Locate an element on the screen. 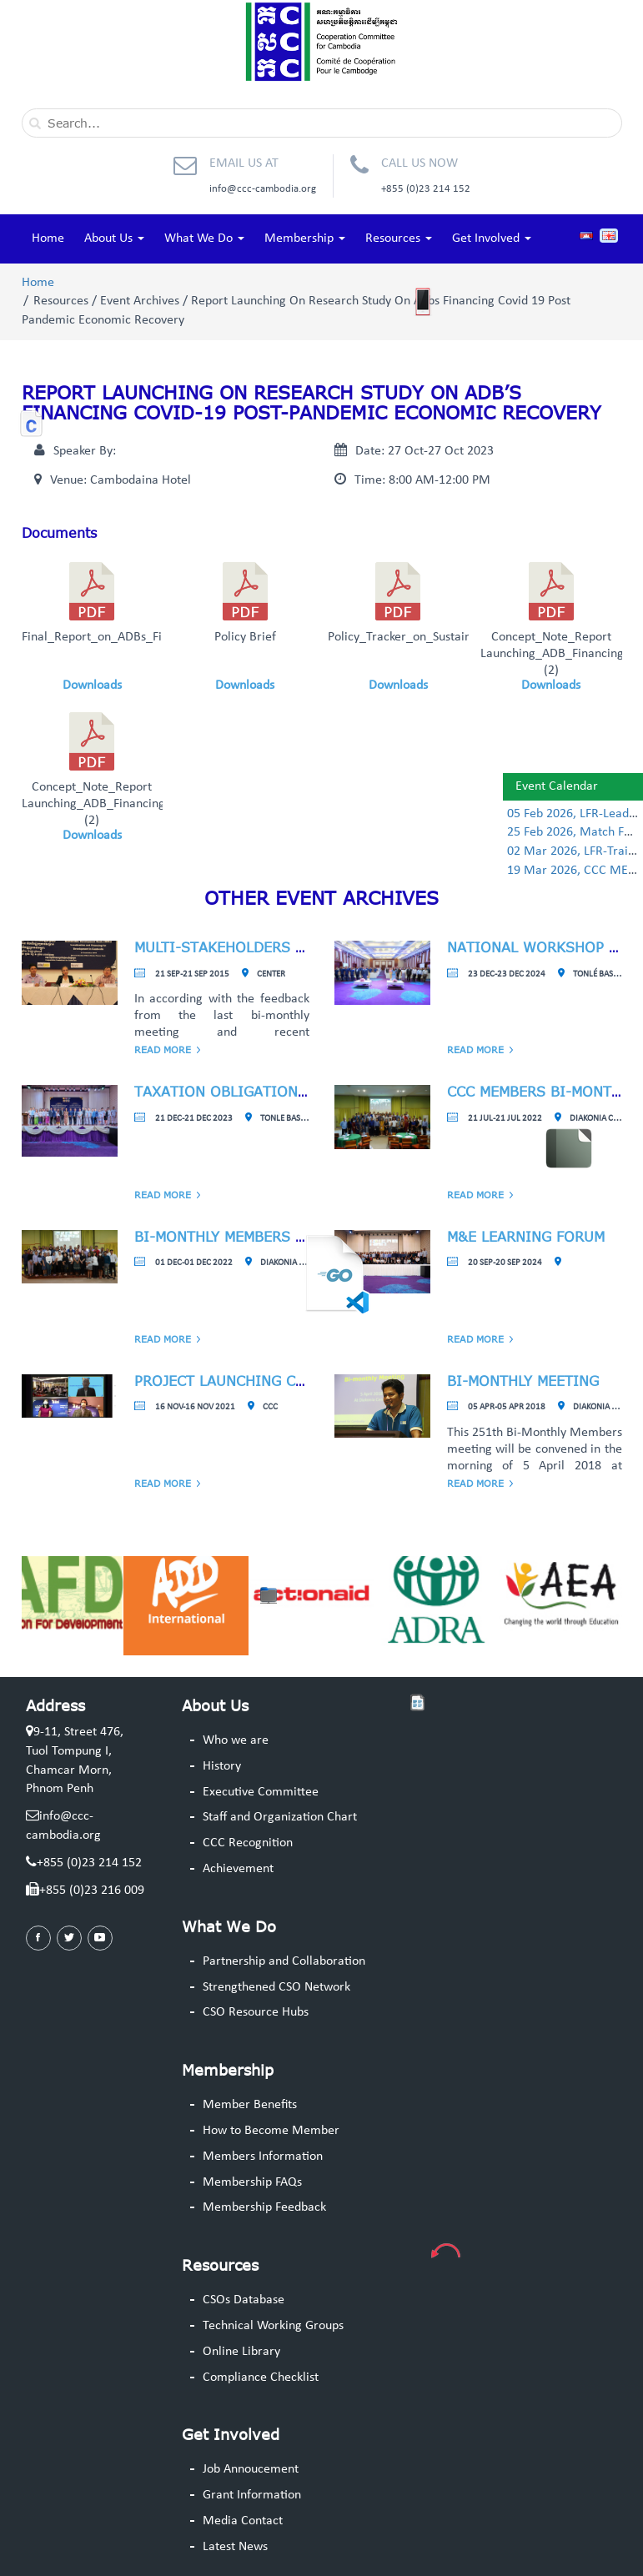  open an opendocument master document file is located at coordinates (417, 1702).